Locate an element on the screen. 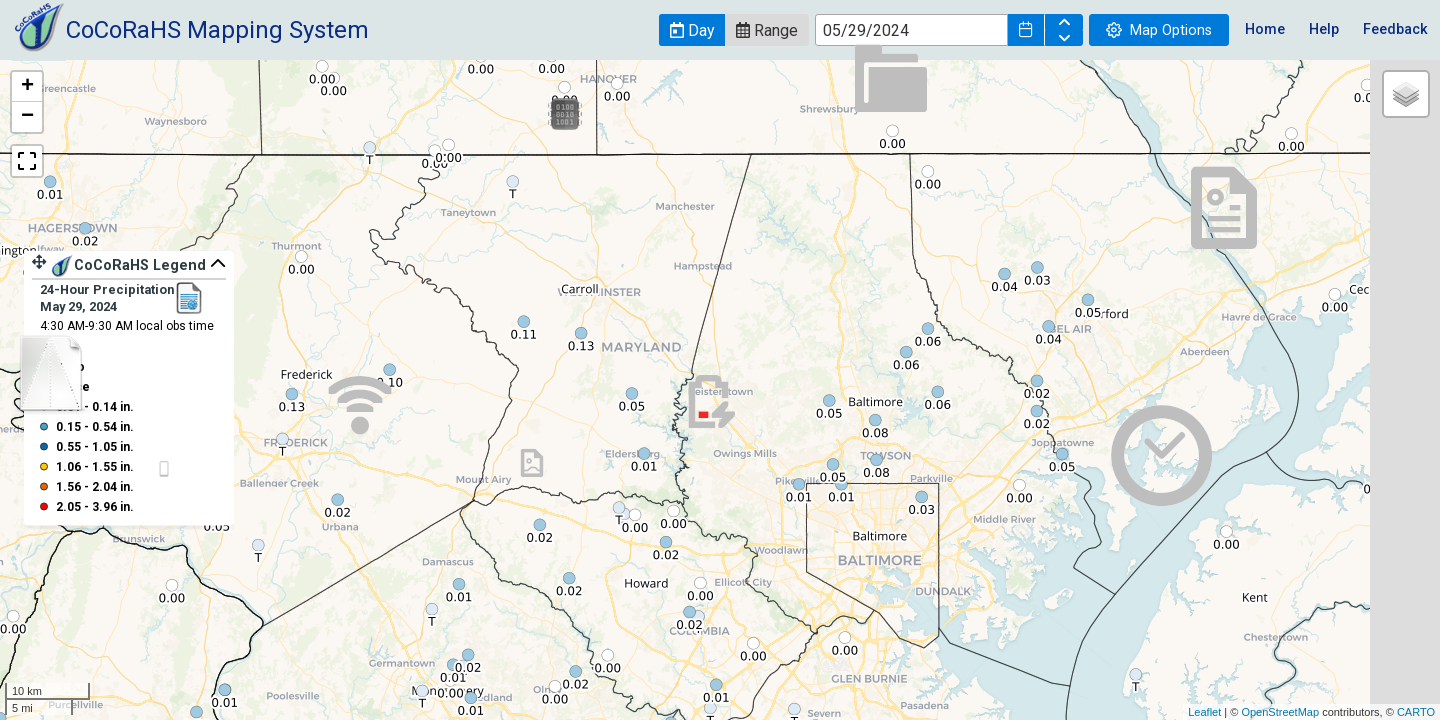 Image resolution: width=1440 pixels, height=720 pixels. open folder or directory is located at coordinates (891, 76).